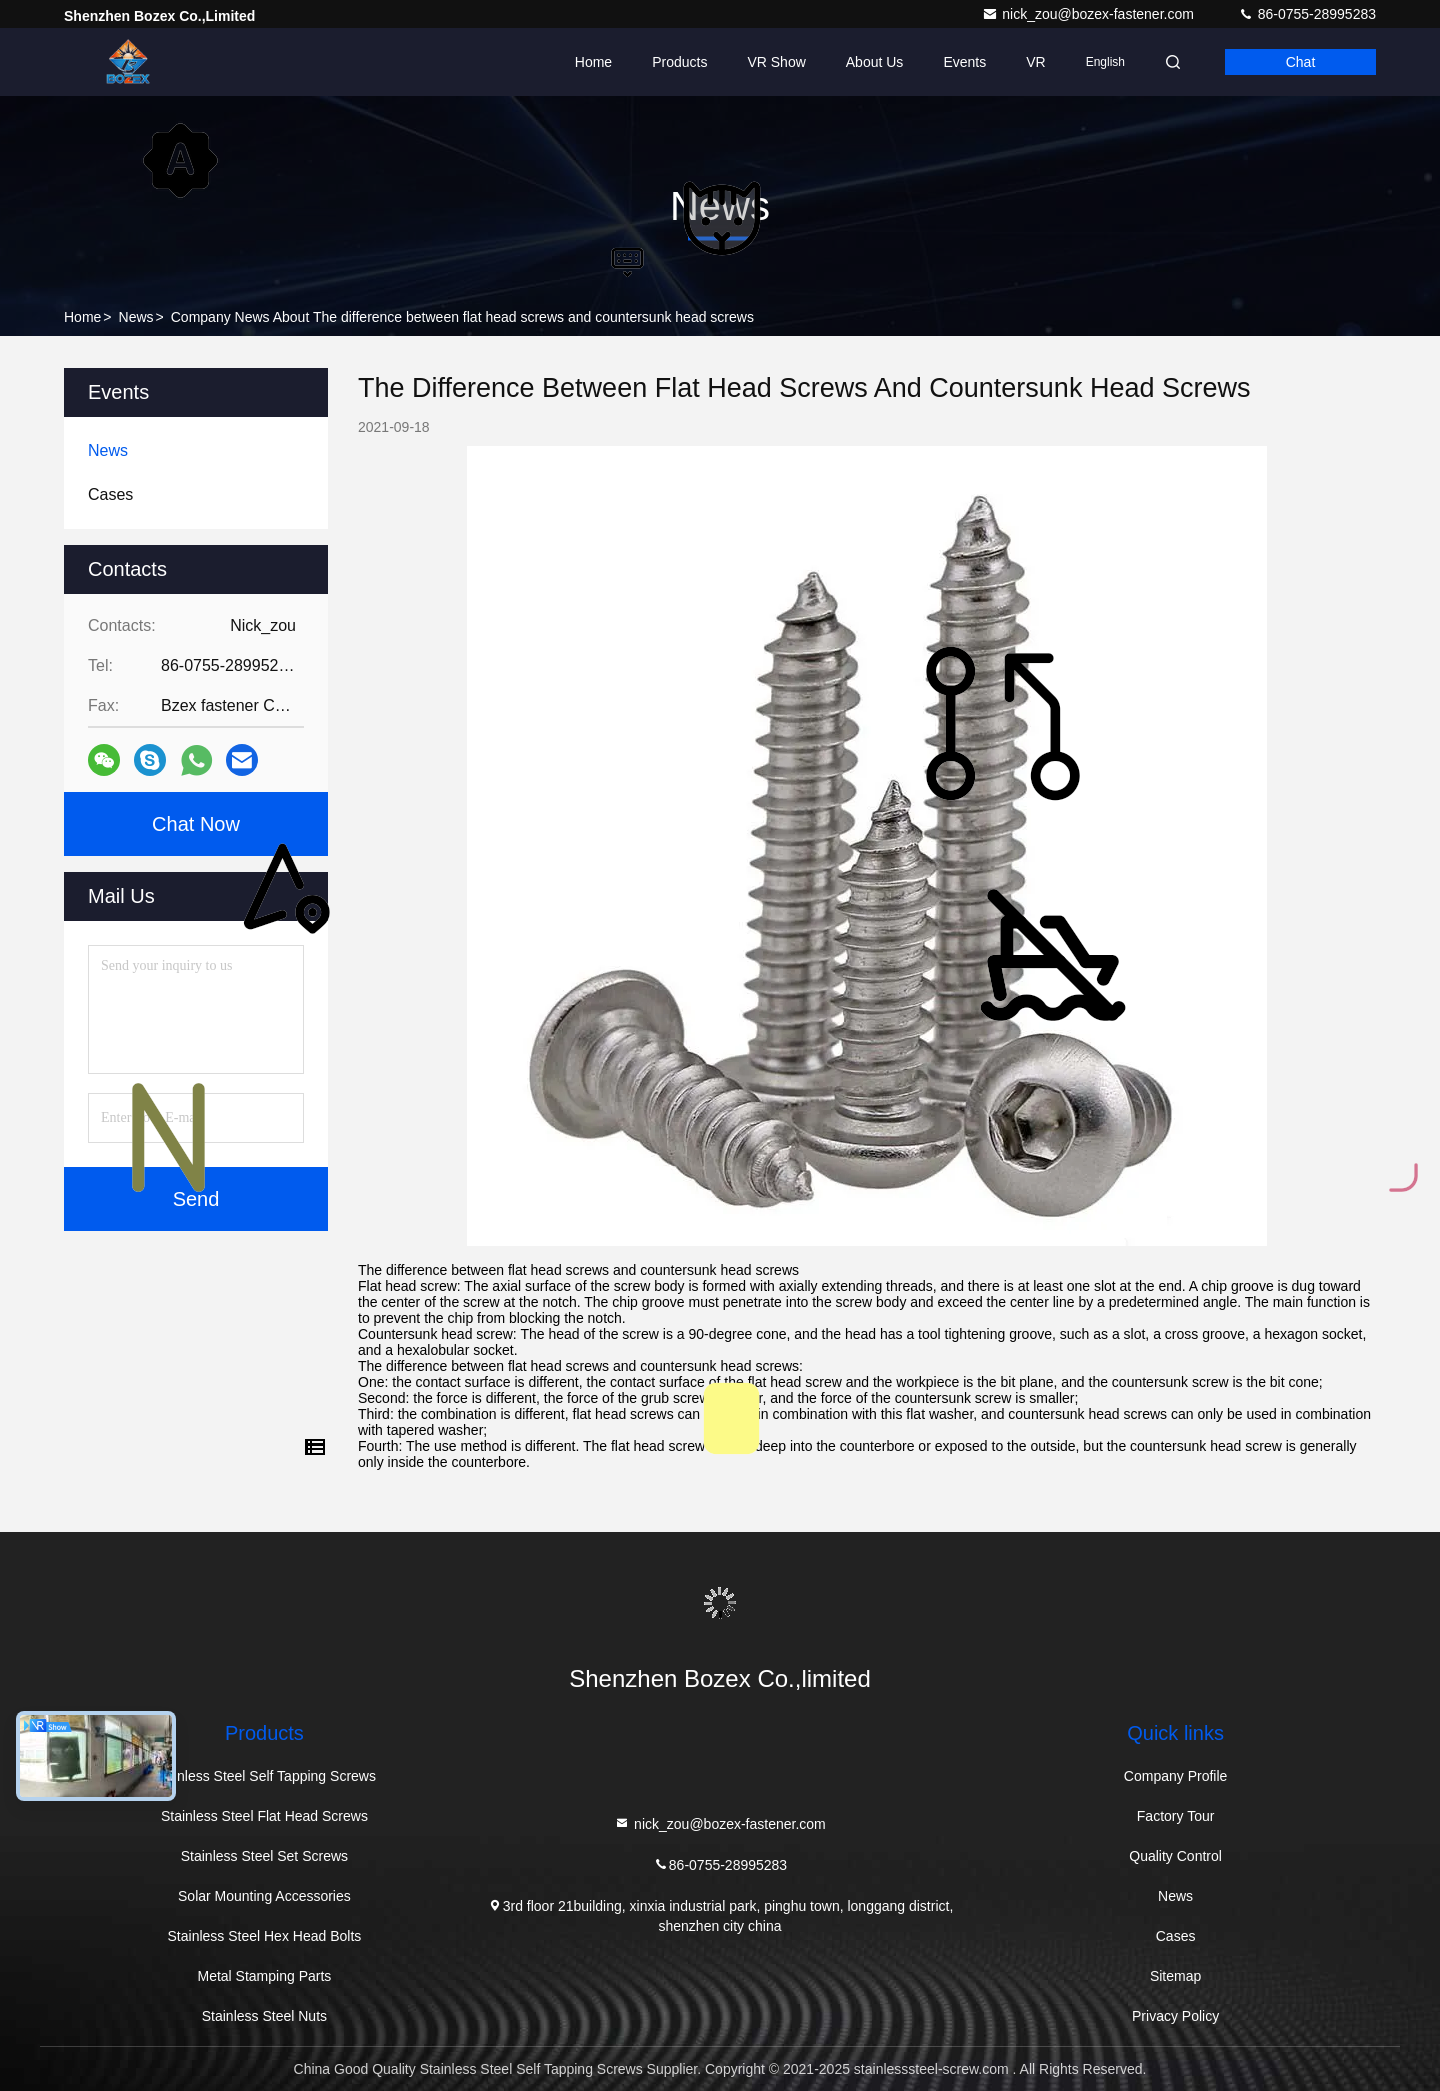 Image resolution: width=1440 pixels, height=2091 pixels. What do you see at coordinates (1403, 1177) in the screenshot?
I see `adjust bottom-right corner radius` at bounding box center [1403, 1177].